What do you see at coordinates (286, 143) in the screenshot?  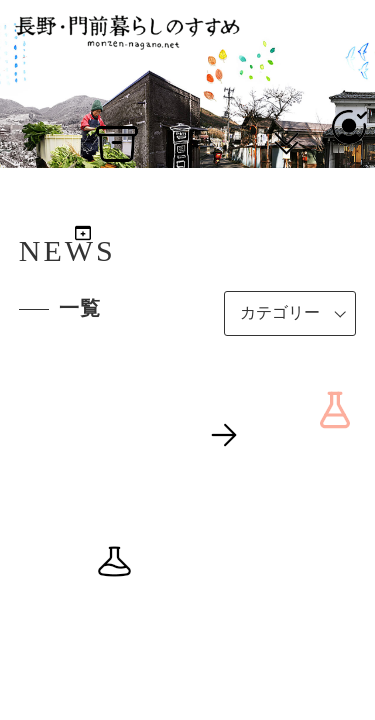 I see `expand to show more content below` at bounding box center [286, 143].